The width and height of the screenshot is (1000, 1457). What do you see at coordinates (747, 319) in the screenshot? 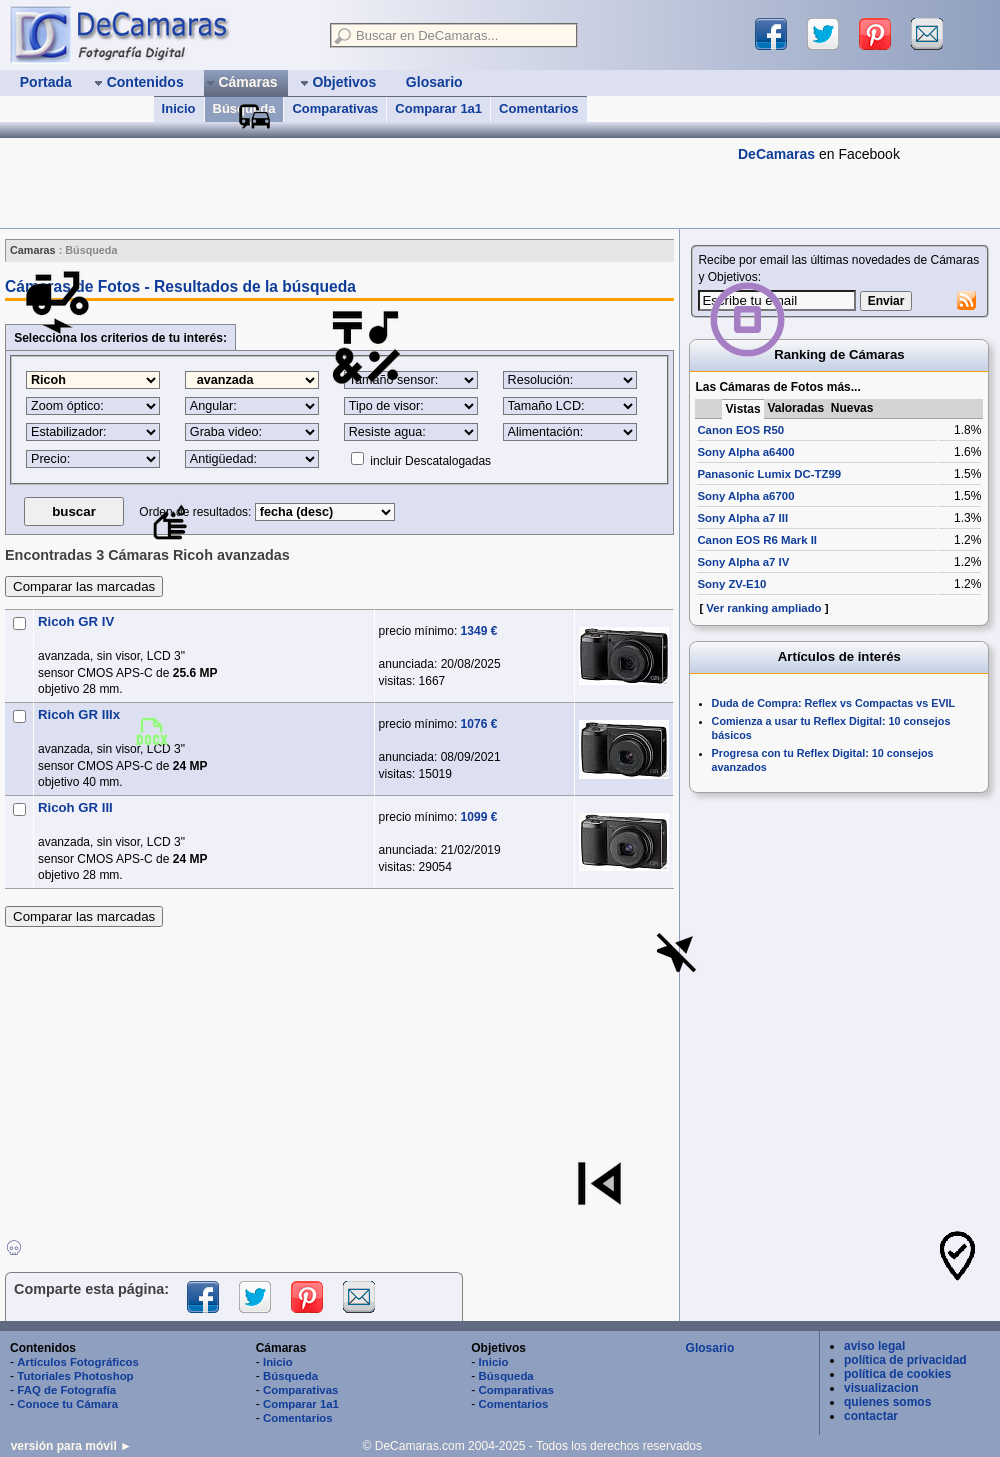
I see `stop media playback` at bounding box center [747, 319].